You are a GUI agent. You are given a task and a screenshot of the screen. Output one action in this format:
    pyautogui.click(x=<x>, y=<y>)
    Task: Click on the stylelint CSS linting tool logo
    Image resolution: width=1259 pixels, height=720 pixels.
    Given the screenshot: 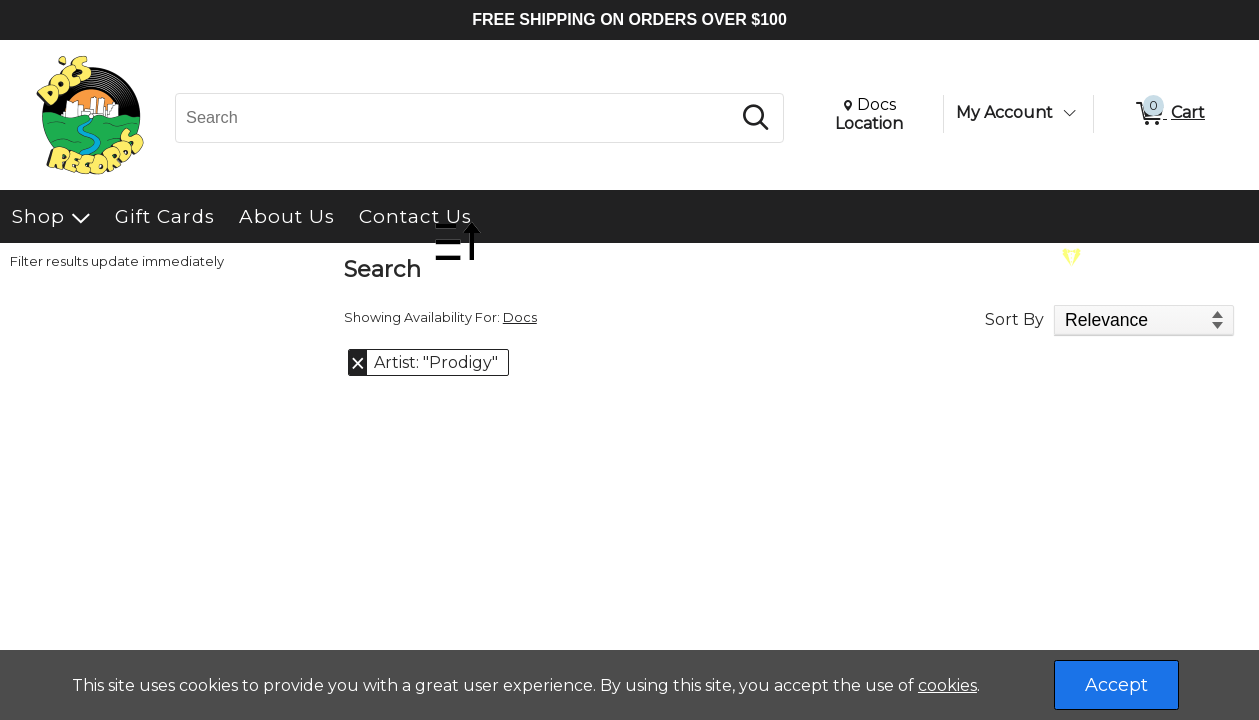 What is the action you would take?
    pyautogui.click(x=1071, y=257)
    